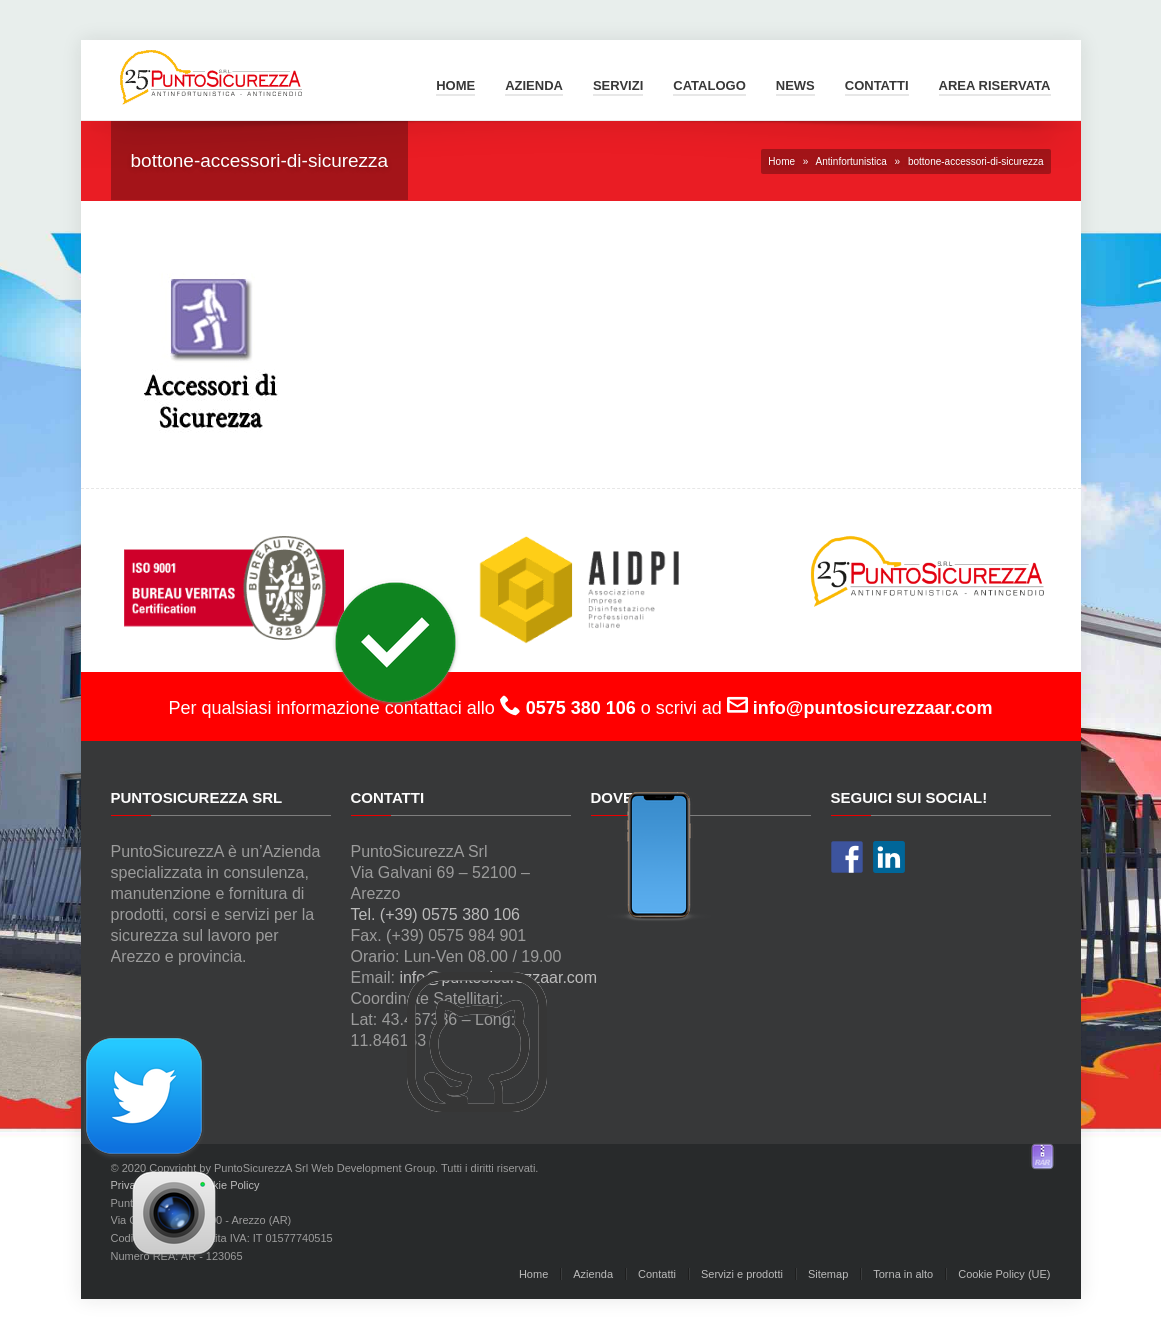 Image resolution: width=1161 pixels, height=1339 pixels. I want to click on access webcam settings, so click(174, 1213).